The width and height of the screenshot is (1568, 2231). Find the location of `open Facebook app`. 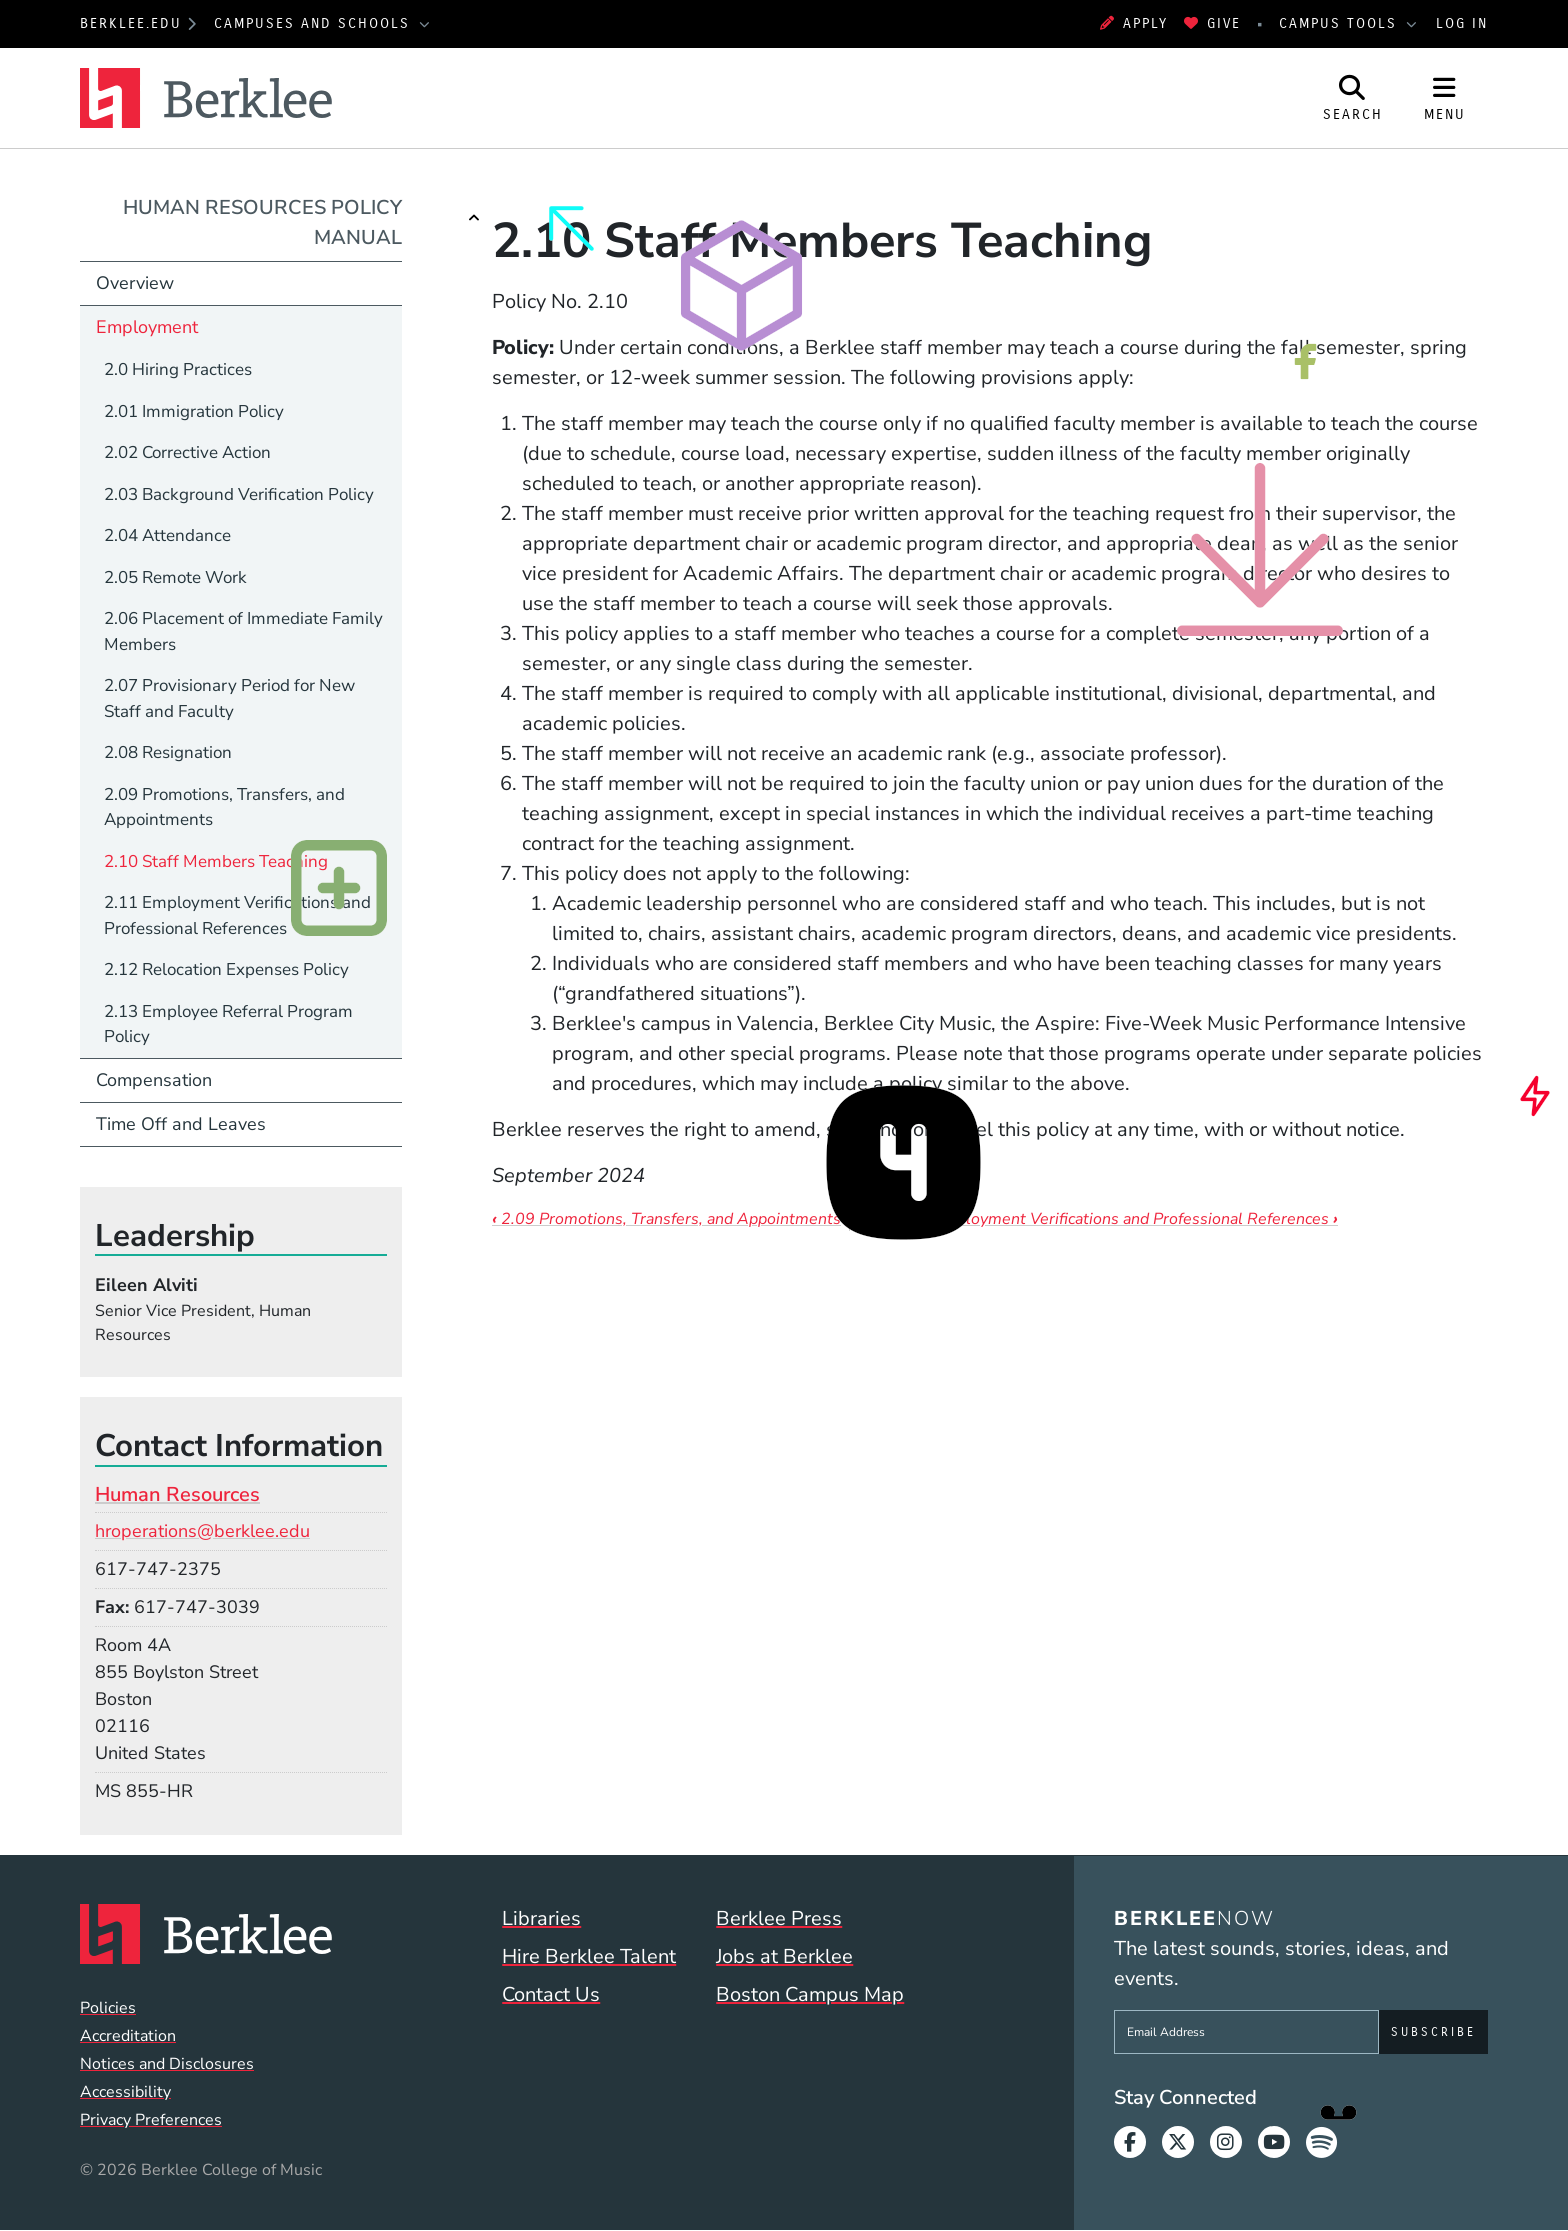

open Facebook app is located at coordinates (1306, 361).